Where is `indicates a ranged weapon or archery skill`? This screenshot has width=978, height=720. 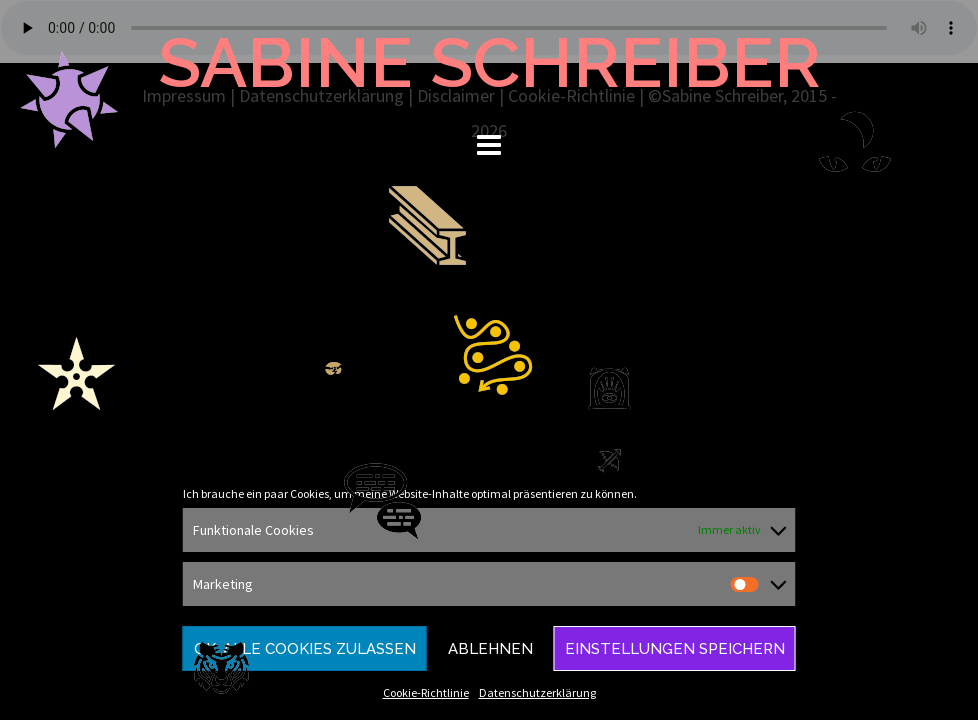 indicates a ranged weapon or archery skill is located at coordinates (609, 461).